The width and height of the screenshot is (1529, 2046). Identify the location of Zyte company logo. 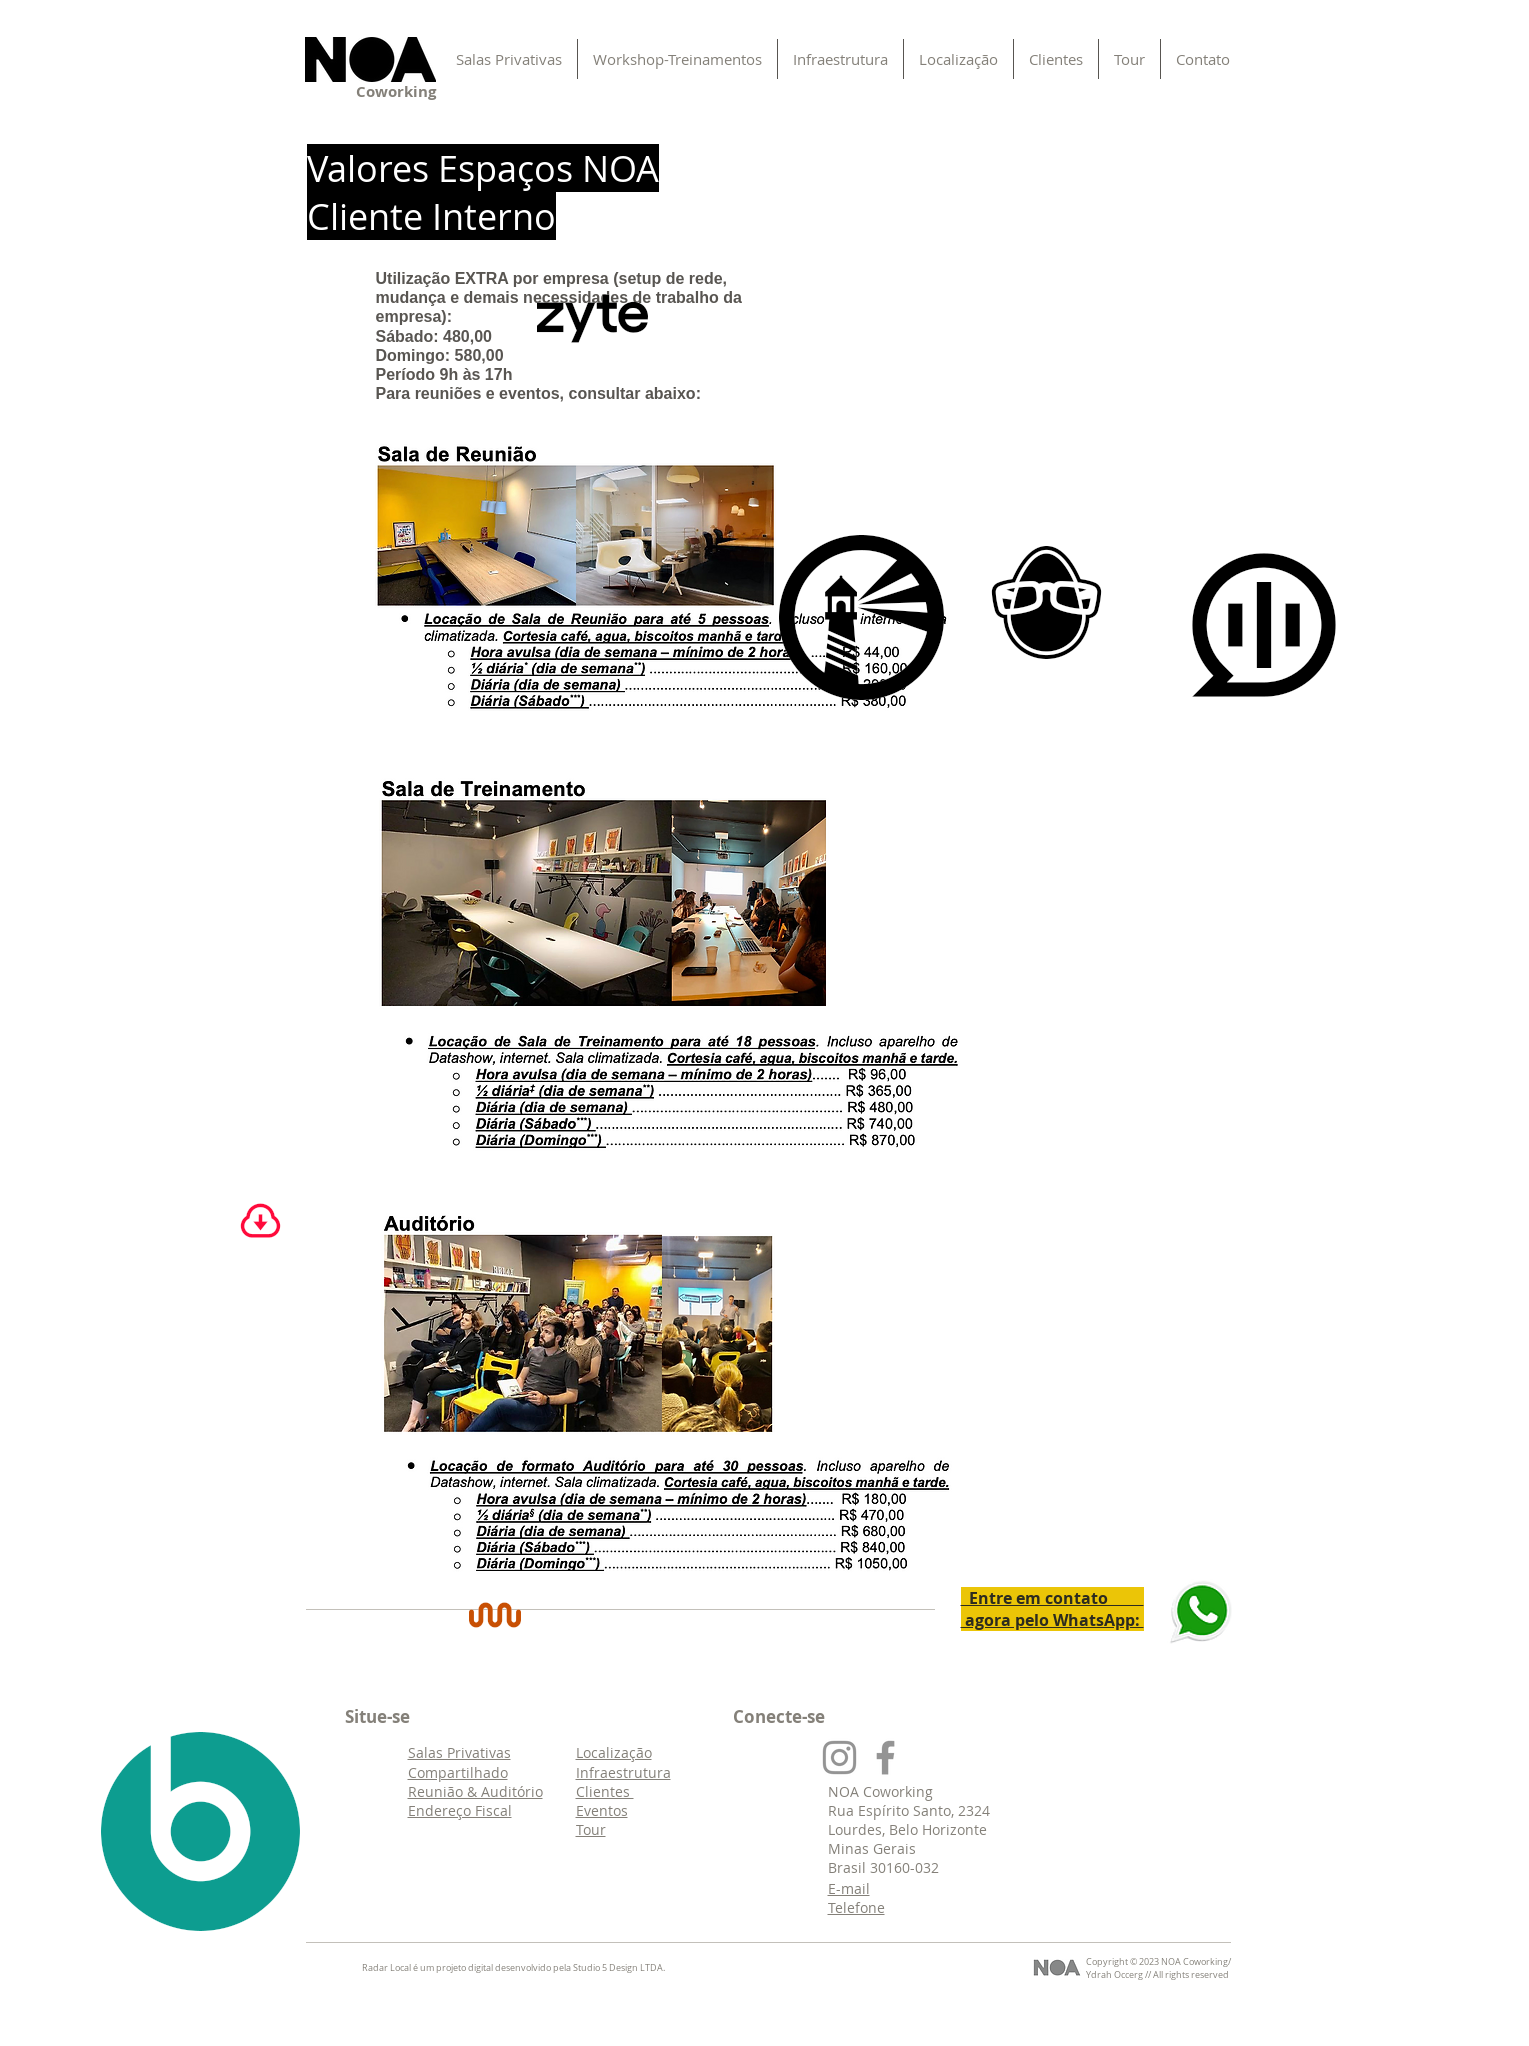
(592, 318).